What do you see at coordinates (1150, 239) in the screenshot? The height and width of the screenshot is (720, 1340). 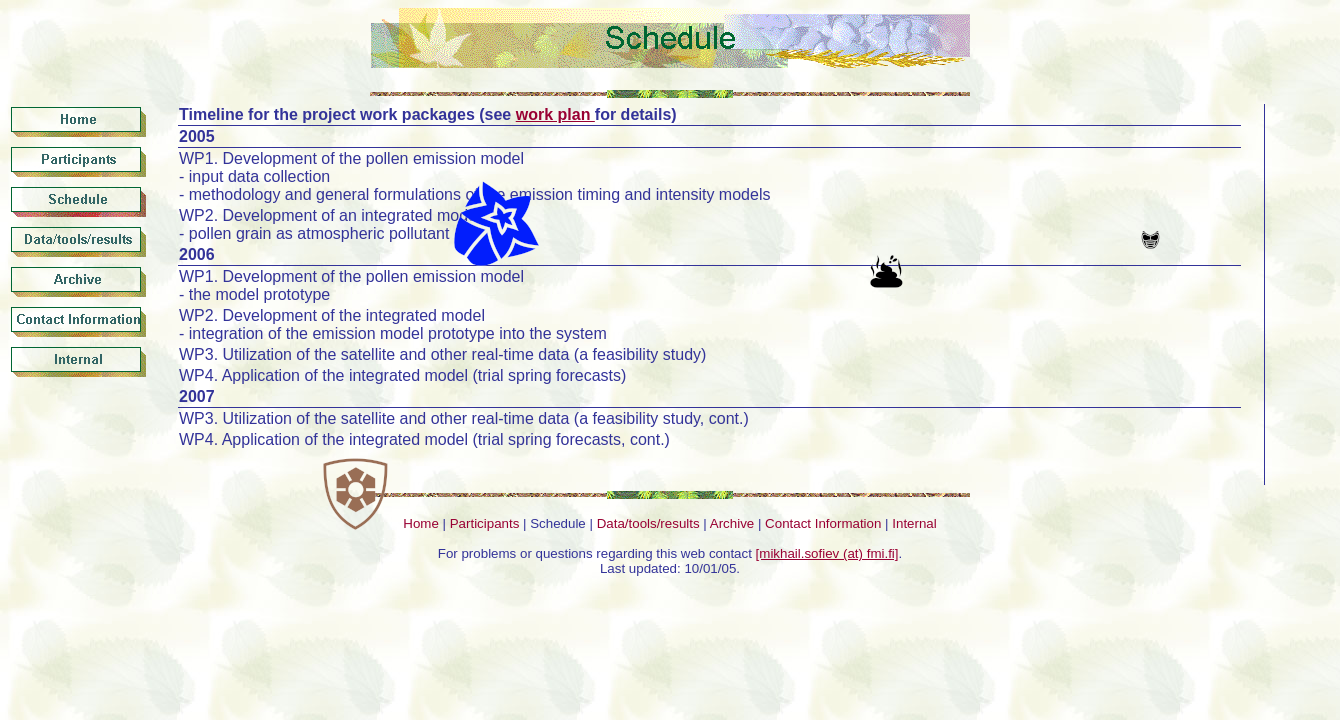 I see `select saiyan armor or battle suit equipment` at bounding box center [1150, 239].